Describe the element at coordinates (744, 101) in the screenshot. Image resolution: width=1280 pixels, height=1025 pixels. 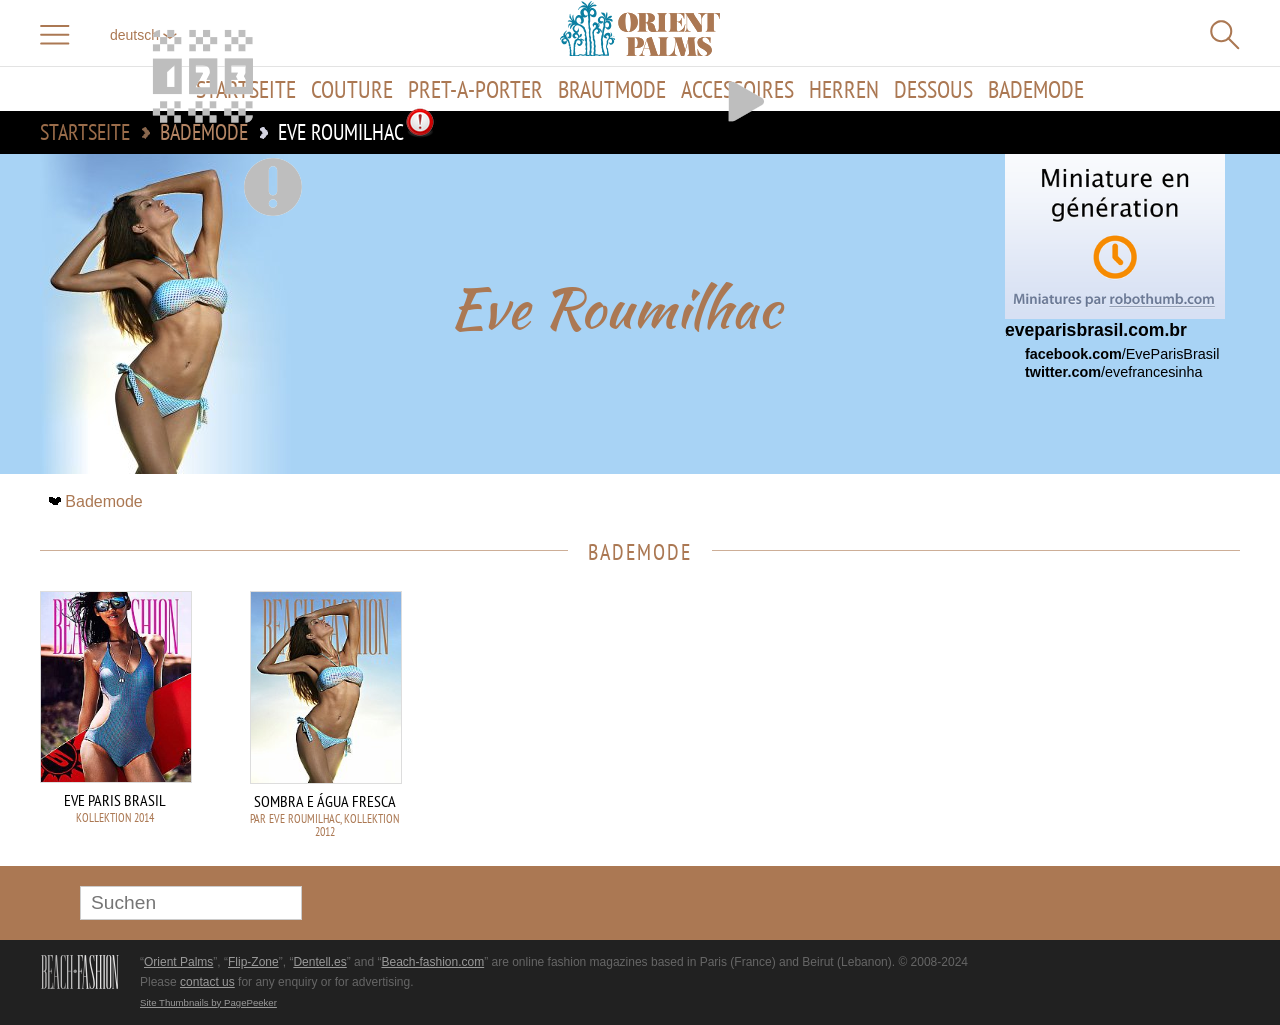
I see `start media playback` at that location.